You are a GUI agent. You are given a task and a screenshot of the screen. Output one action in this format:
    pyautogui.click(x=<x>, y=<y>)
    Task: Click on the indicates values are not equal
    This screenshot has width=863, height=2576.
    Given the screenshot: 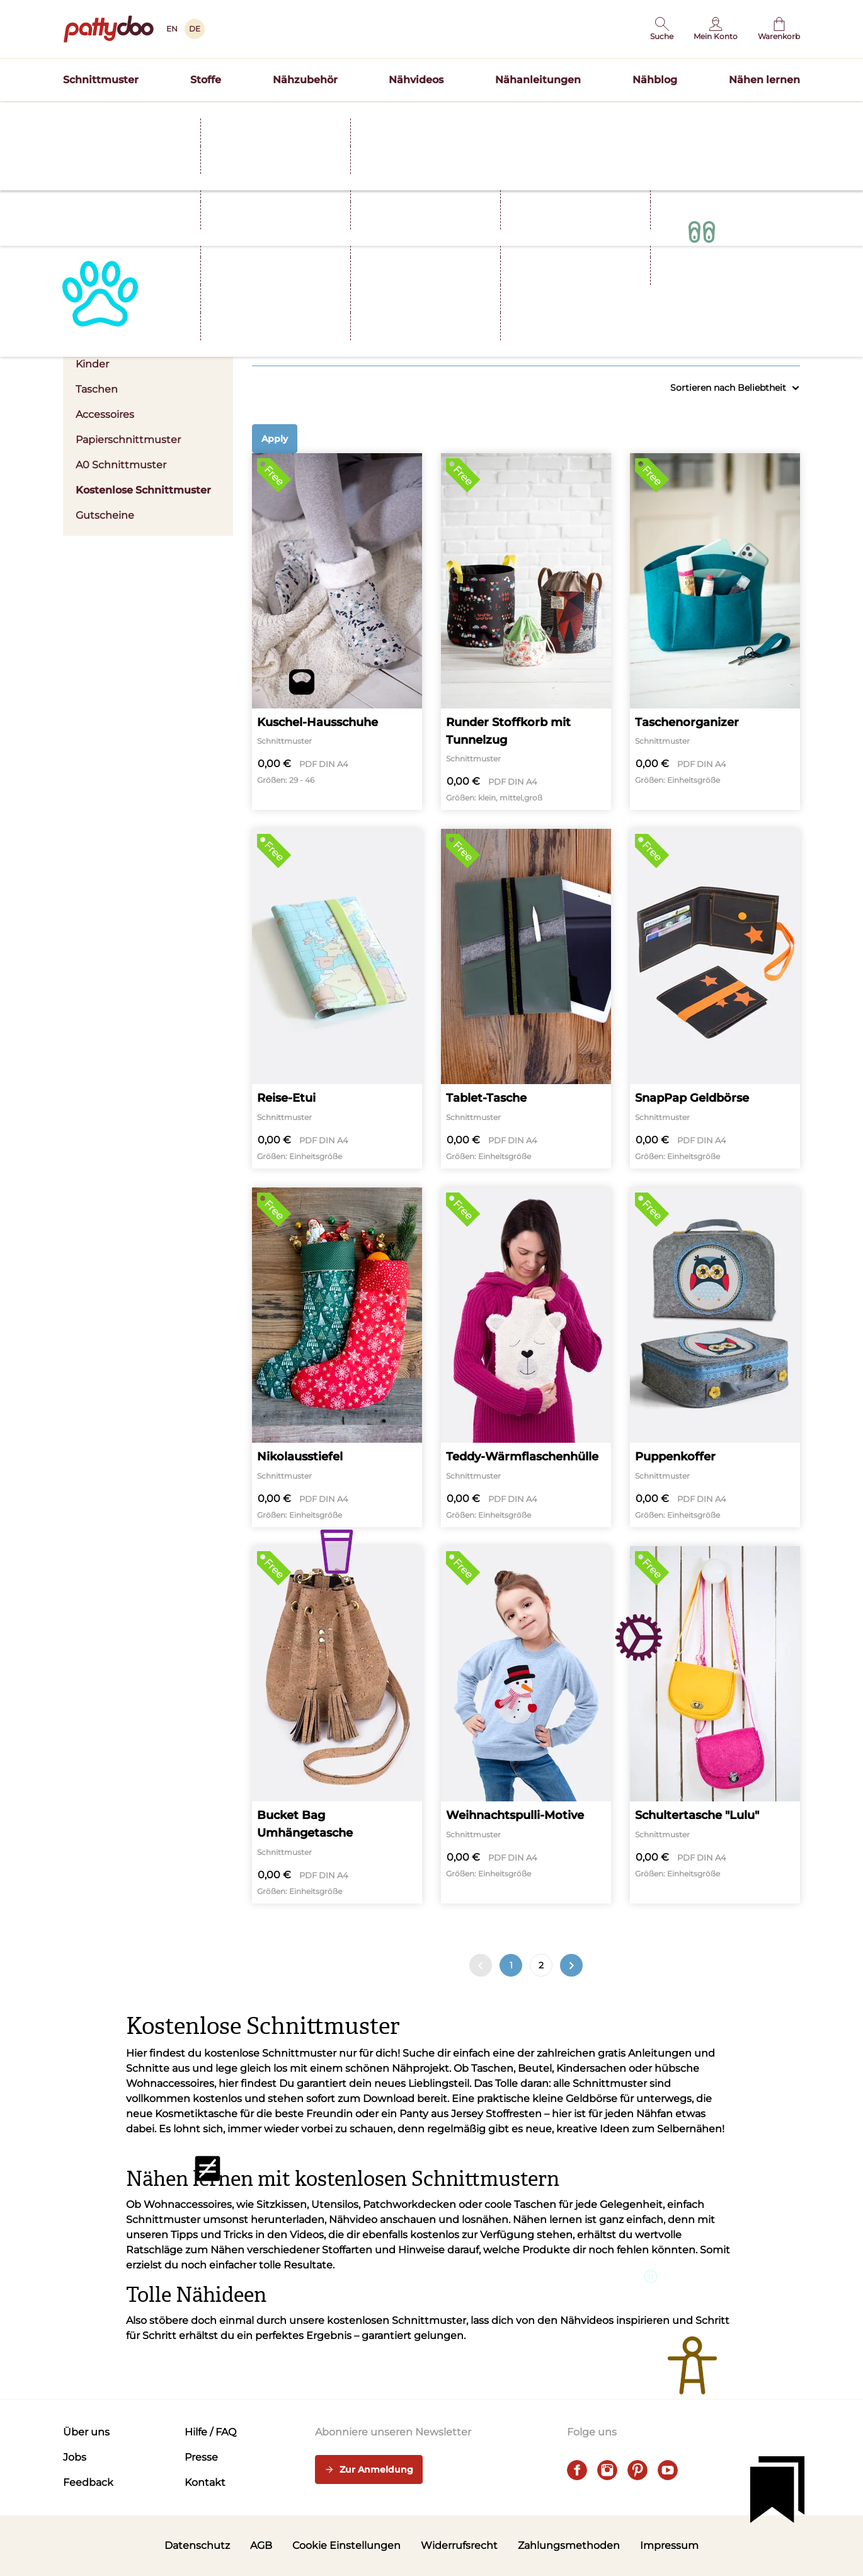 What is the action you would take?
    pyautogui.click(x=207, y=2168)
    